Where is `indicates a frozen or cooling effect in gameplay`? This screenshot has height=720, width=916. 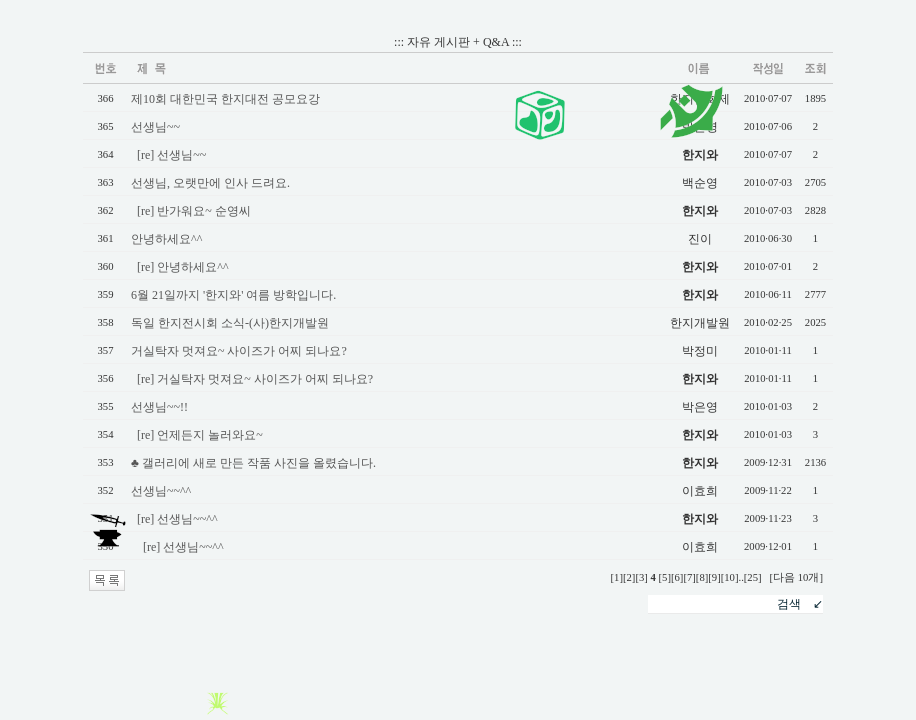 indicates a frozen or cooling effect in gameplay is located at coordinates (540, 115).